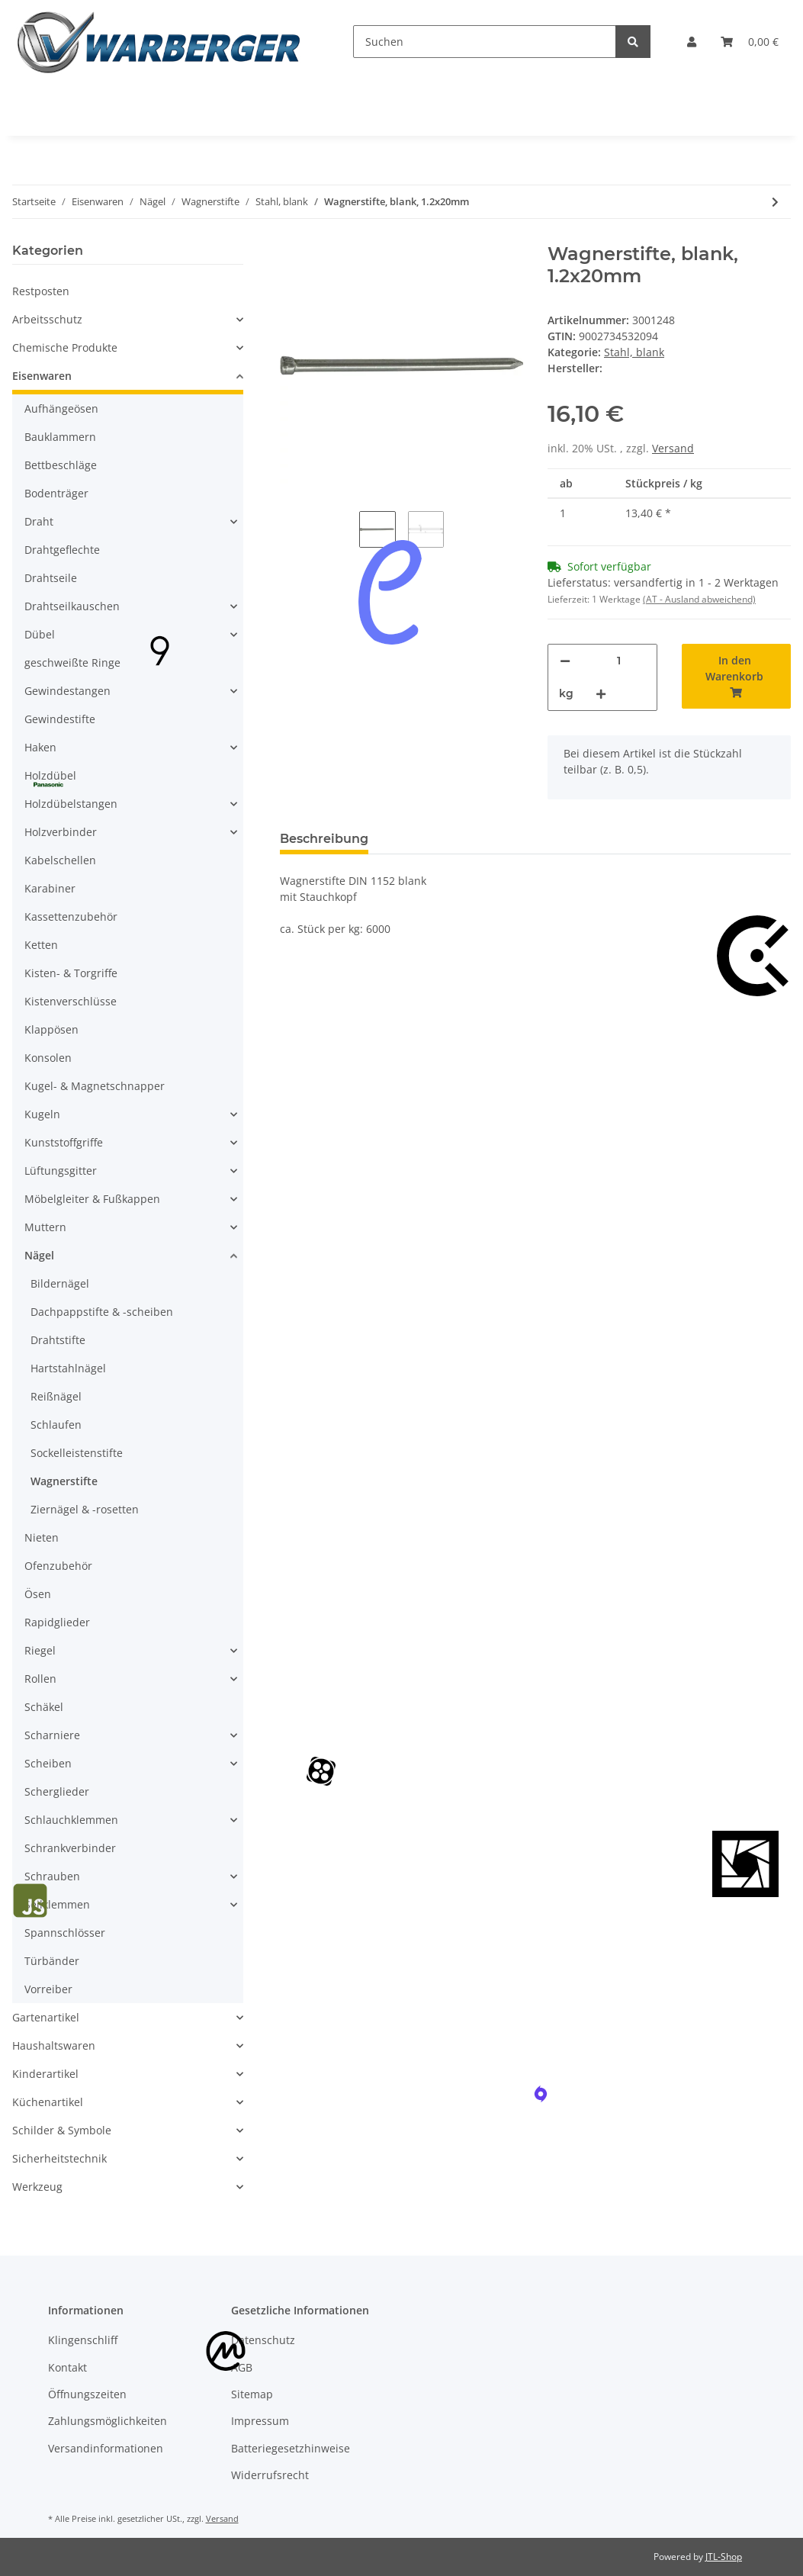 This screenshot has width=803, height=2576. What do you see at coordinates (753, 956) in the screenshot?
I see `open clockify time tracking app` at bounding box center [753, 956].